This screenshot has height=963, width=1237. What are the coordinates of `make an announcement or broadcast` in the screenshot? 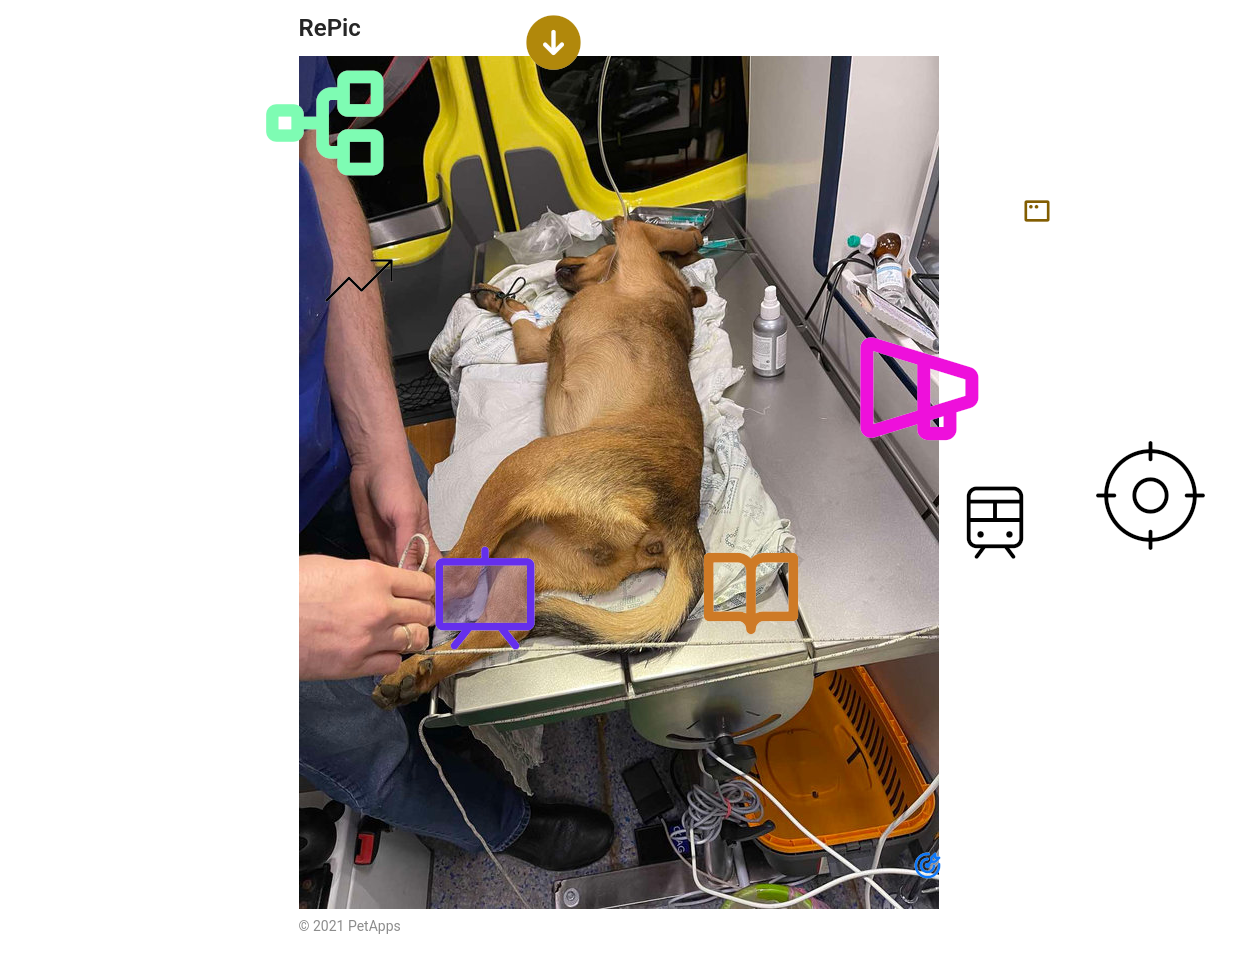 It's located at (915, 392).